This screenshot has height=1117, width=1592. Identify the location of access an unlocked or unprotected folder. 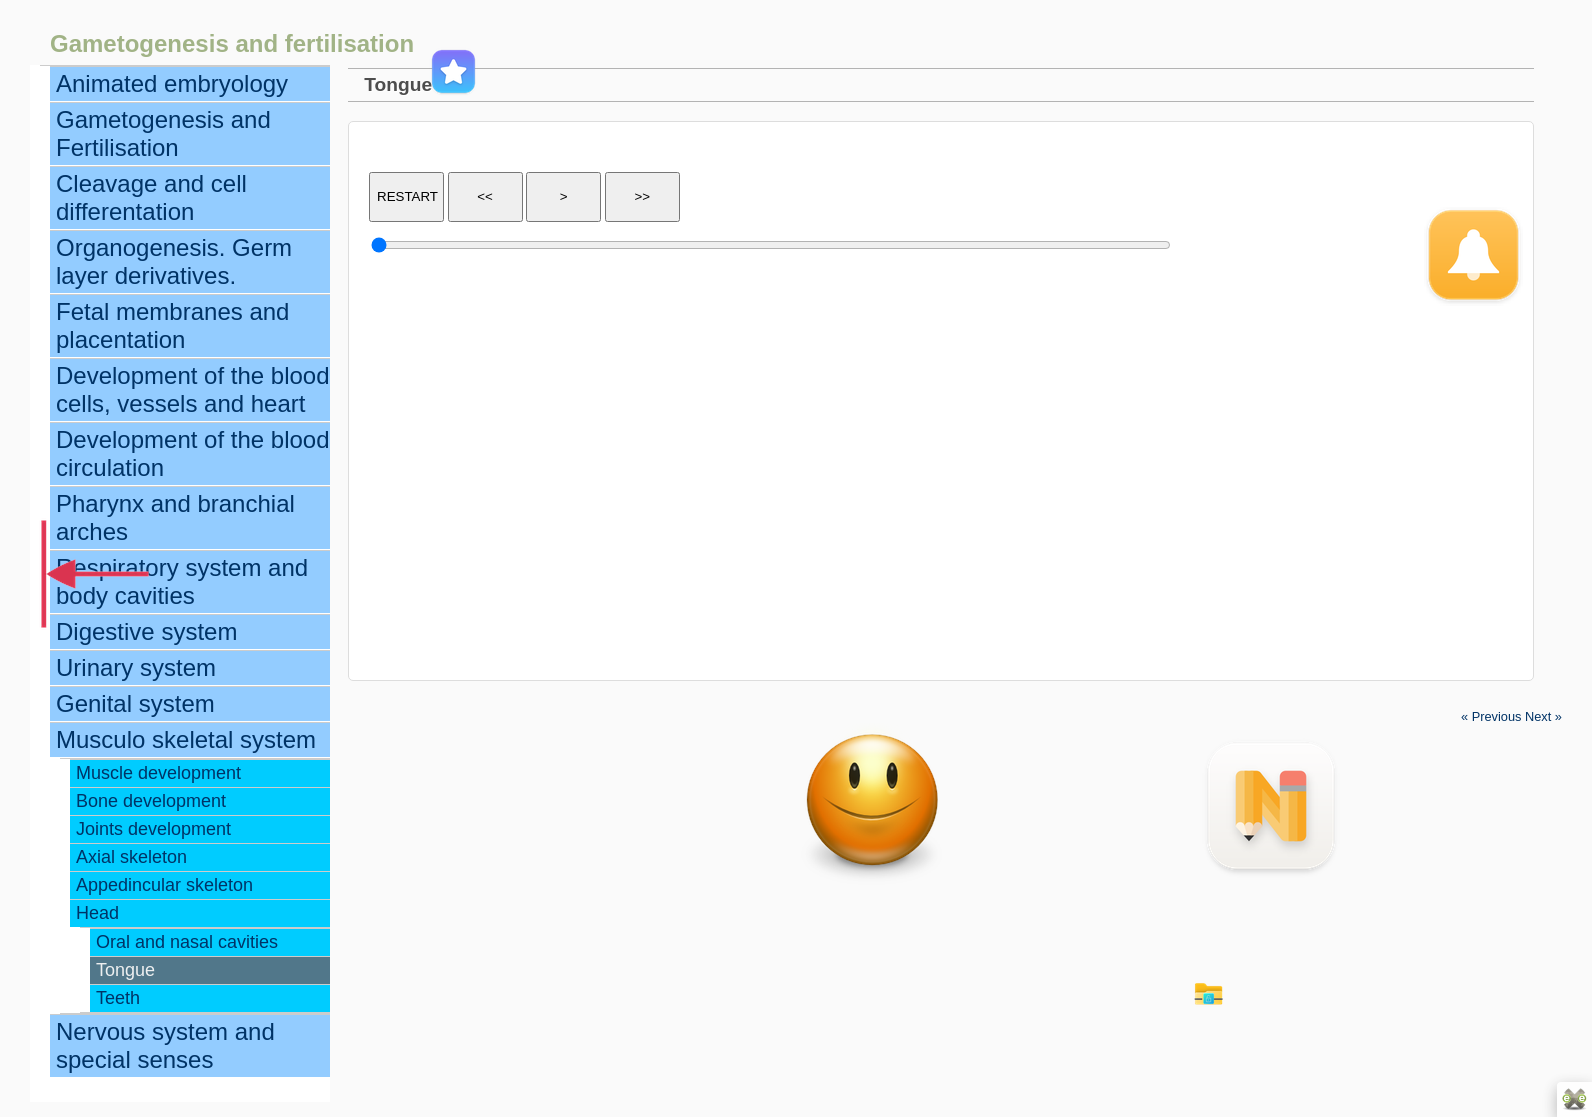
(1208, 994).